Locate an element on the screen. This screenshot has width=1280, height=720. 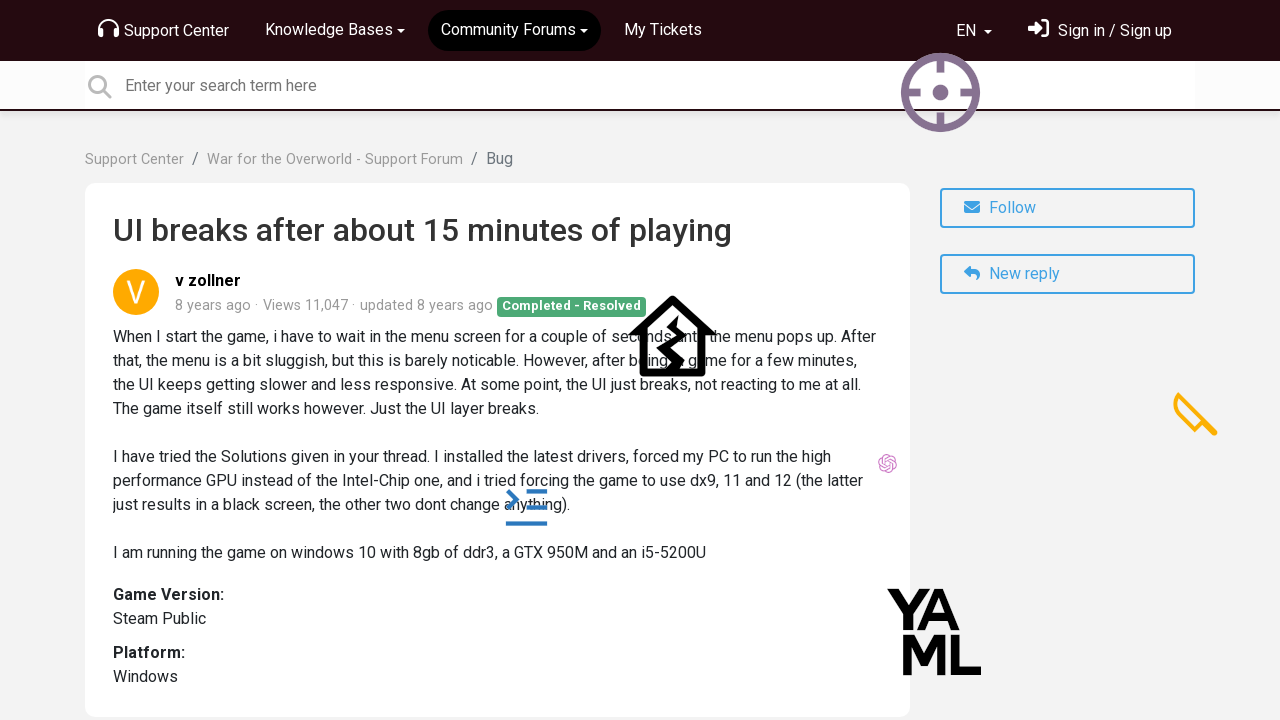
collapse the sidebar menu is located at coordinates (526, 507).